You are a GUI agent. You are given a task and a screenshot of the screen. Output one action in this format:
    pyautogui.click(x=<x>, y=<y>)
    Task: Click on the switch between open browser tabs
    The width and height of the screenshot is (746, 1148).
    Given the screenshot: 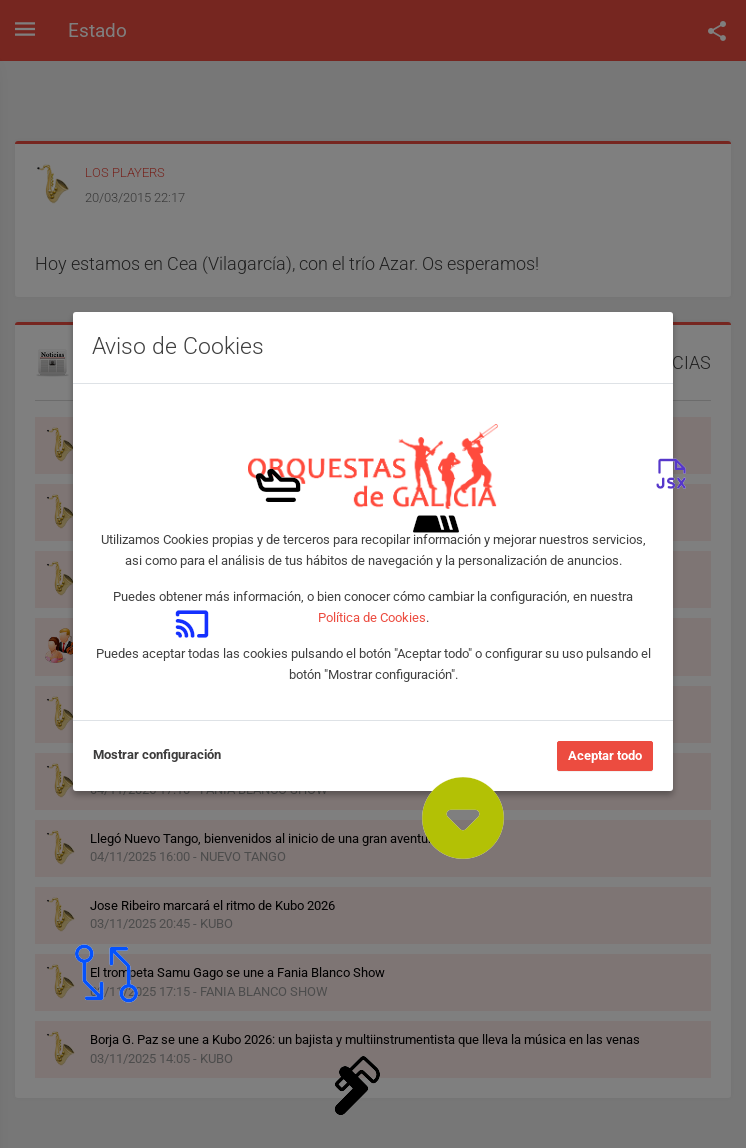 What is the action you would take?
    pyautogui.click(x=436, y=524)
    